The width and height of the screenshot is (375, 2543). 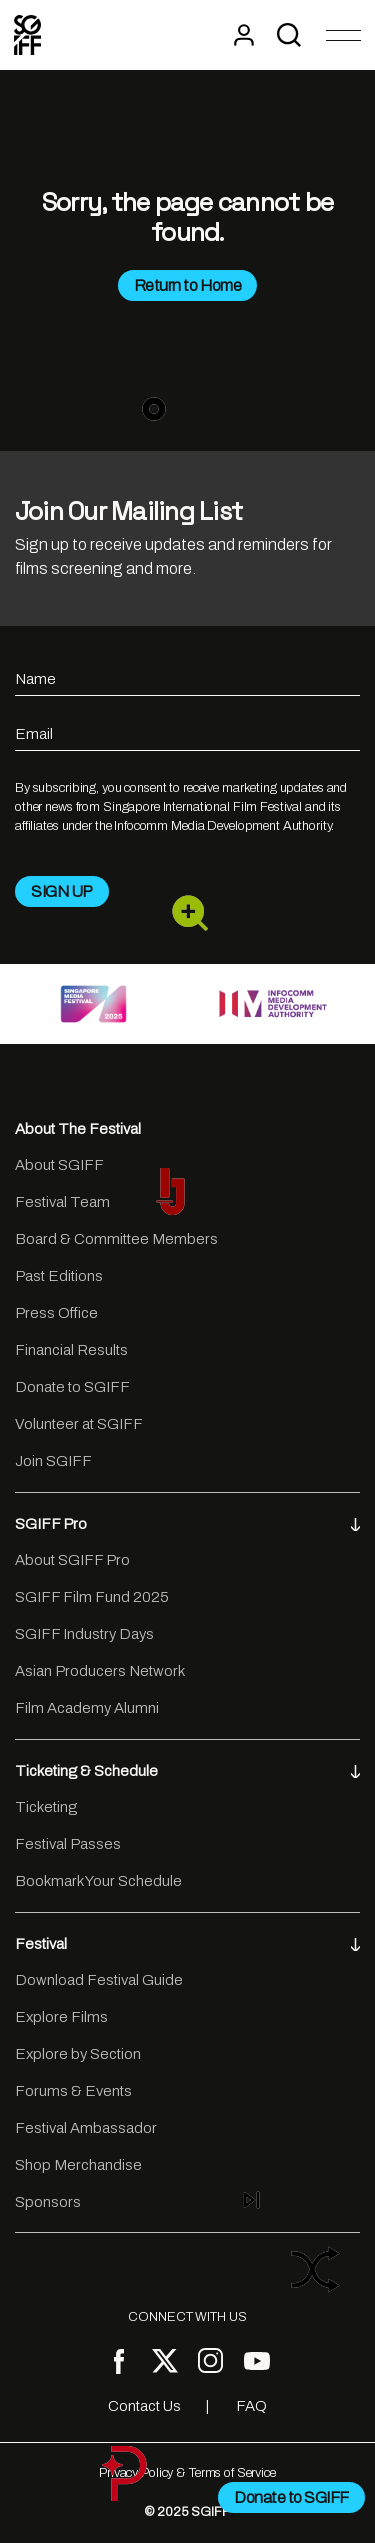 I want to click on paddle payment platform logo, so click(x=124, y=2473).